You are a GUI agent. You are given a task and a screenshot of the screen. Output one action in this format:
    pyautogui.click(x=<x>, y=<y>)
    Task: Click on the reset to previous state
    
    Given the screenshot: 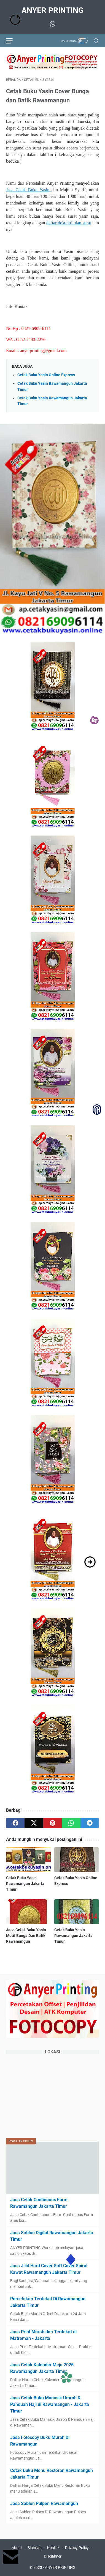 What is the action you would take?
    pyautogui.click(x=15, y=20)
    